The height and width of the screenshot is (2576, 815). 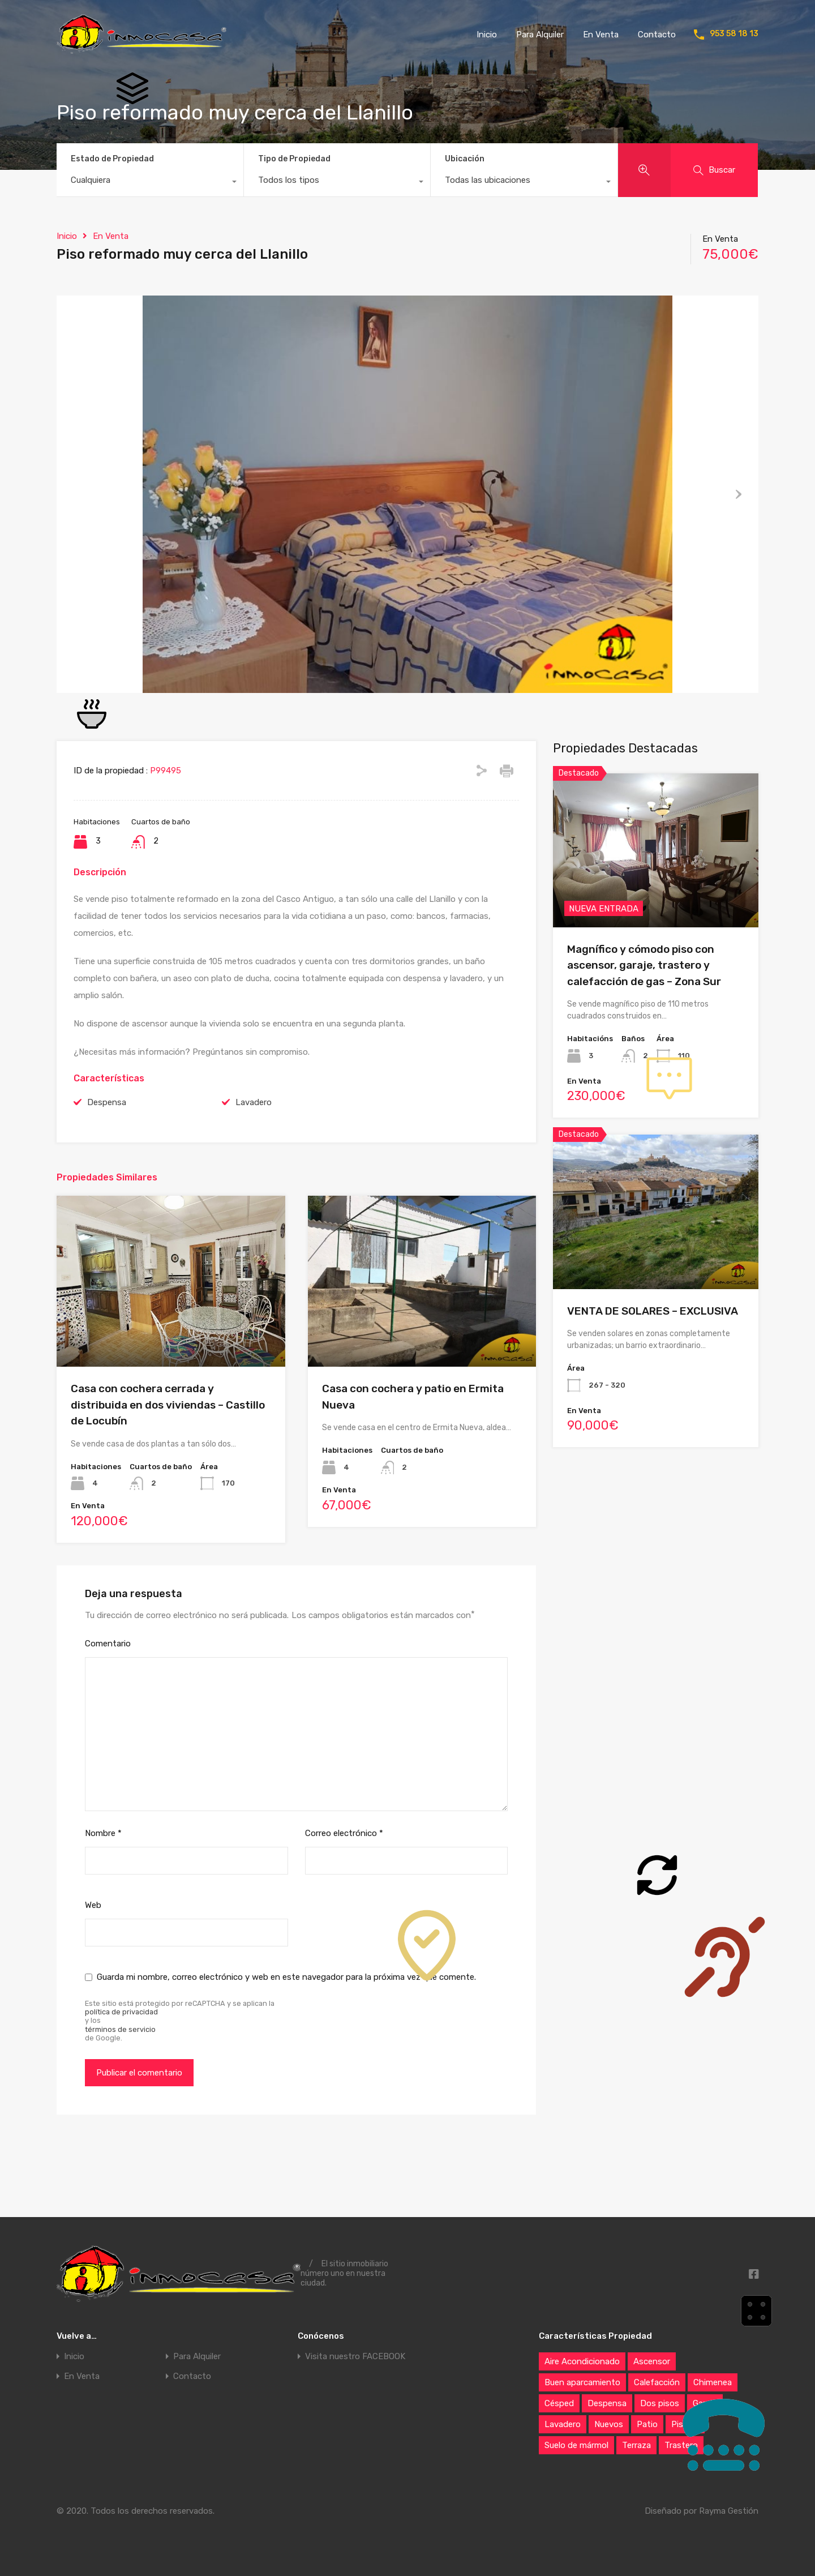 I want to click on indicates hot food or meal options, so click(x=92, y=714).